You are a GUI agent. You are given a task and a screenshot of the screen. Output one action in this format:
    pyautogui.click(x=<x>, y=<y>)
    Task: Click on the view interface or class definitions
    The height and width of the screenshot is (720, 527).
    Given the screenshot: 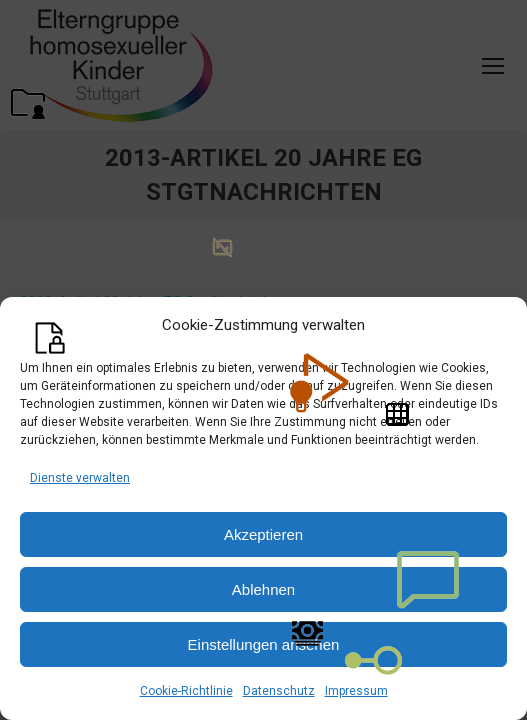 What is the action you would take?
    pyautogui.click(x=373, y=662)
    